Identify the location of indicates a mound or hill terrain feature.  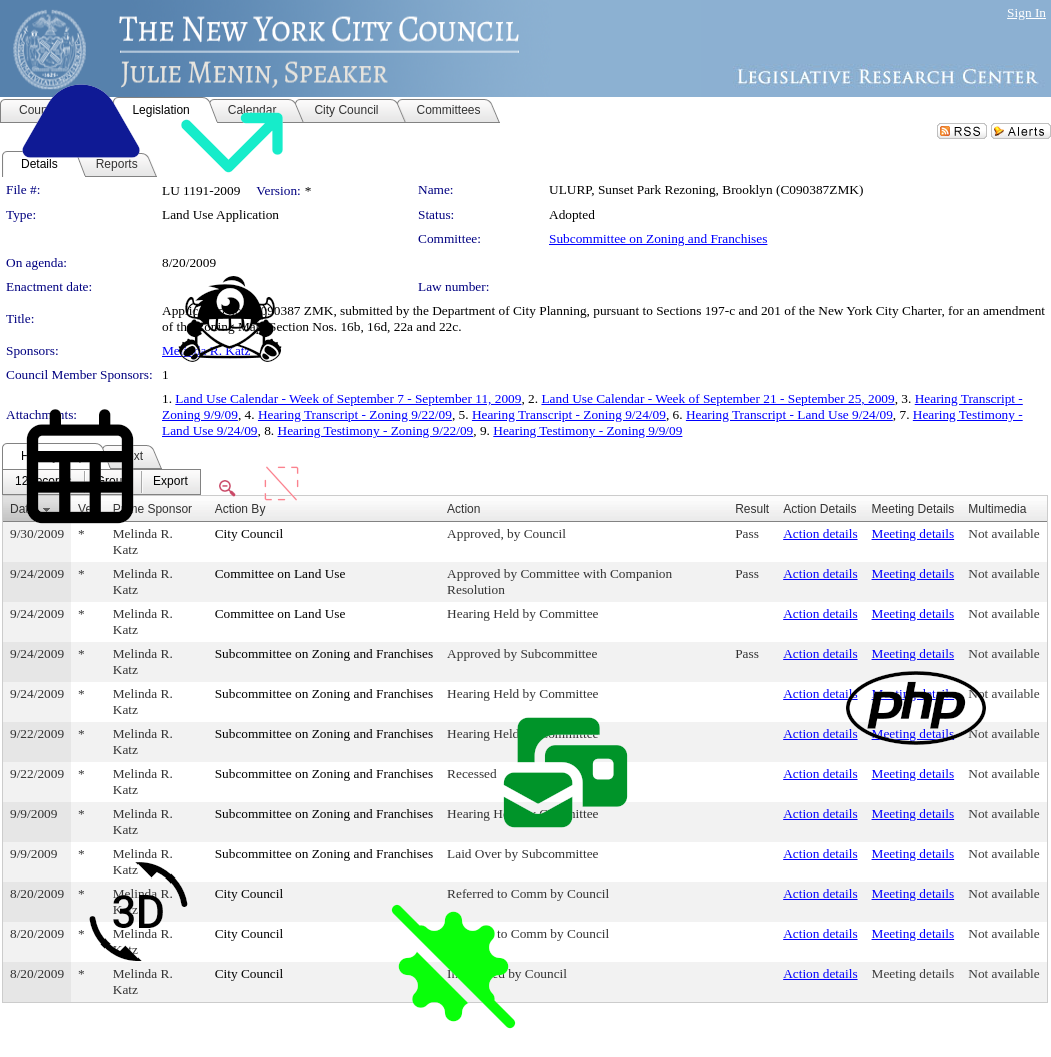
(81, 121).